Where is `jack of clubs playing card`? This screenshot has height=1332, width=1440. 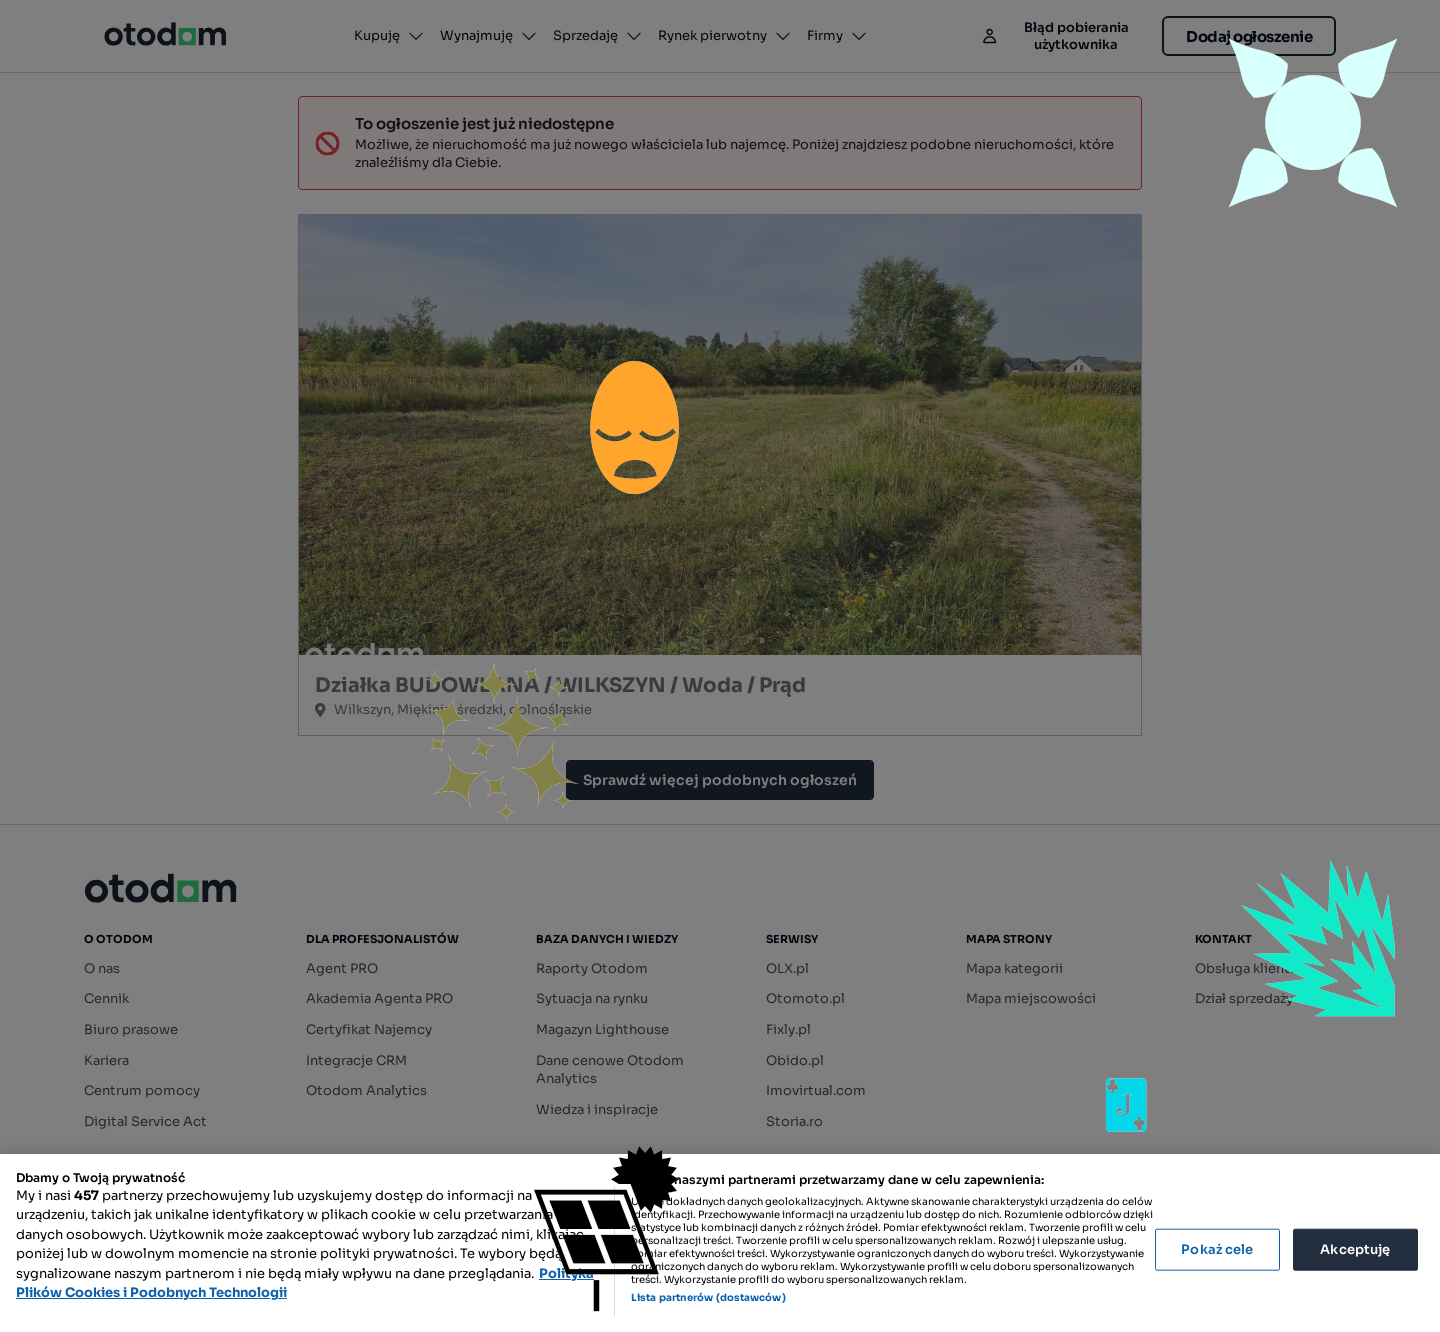 jack of clubs playing card is located at coordinates (1126, 1105).